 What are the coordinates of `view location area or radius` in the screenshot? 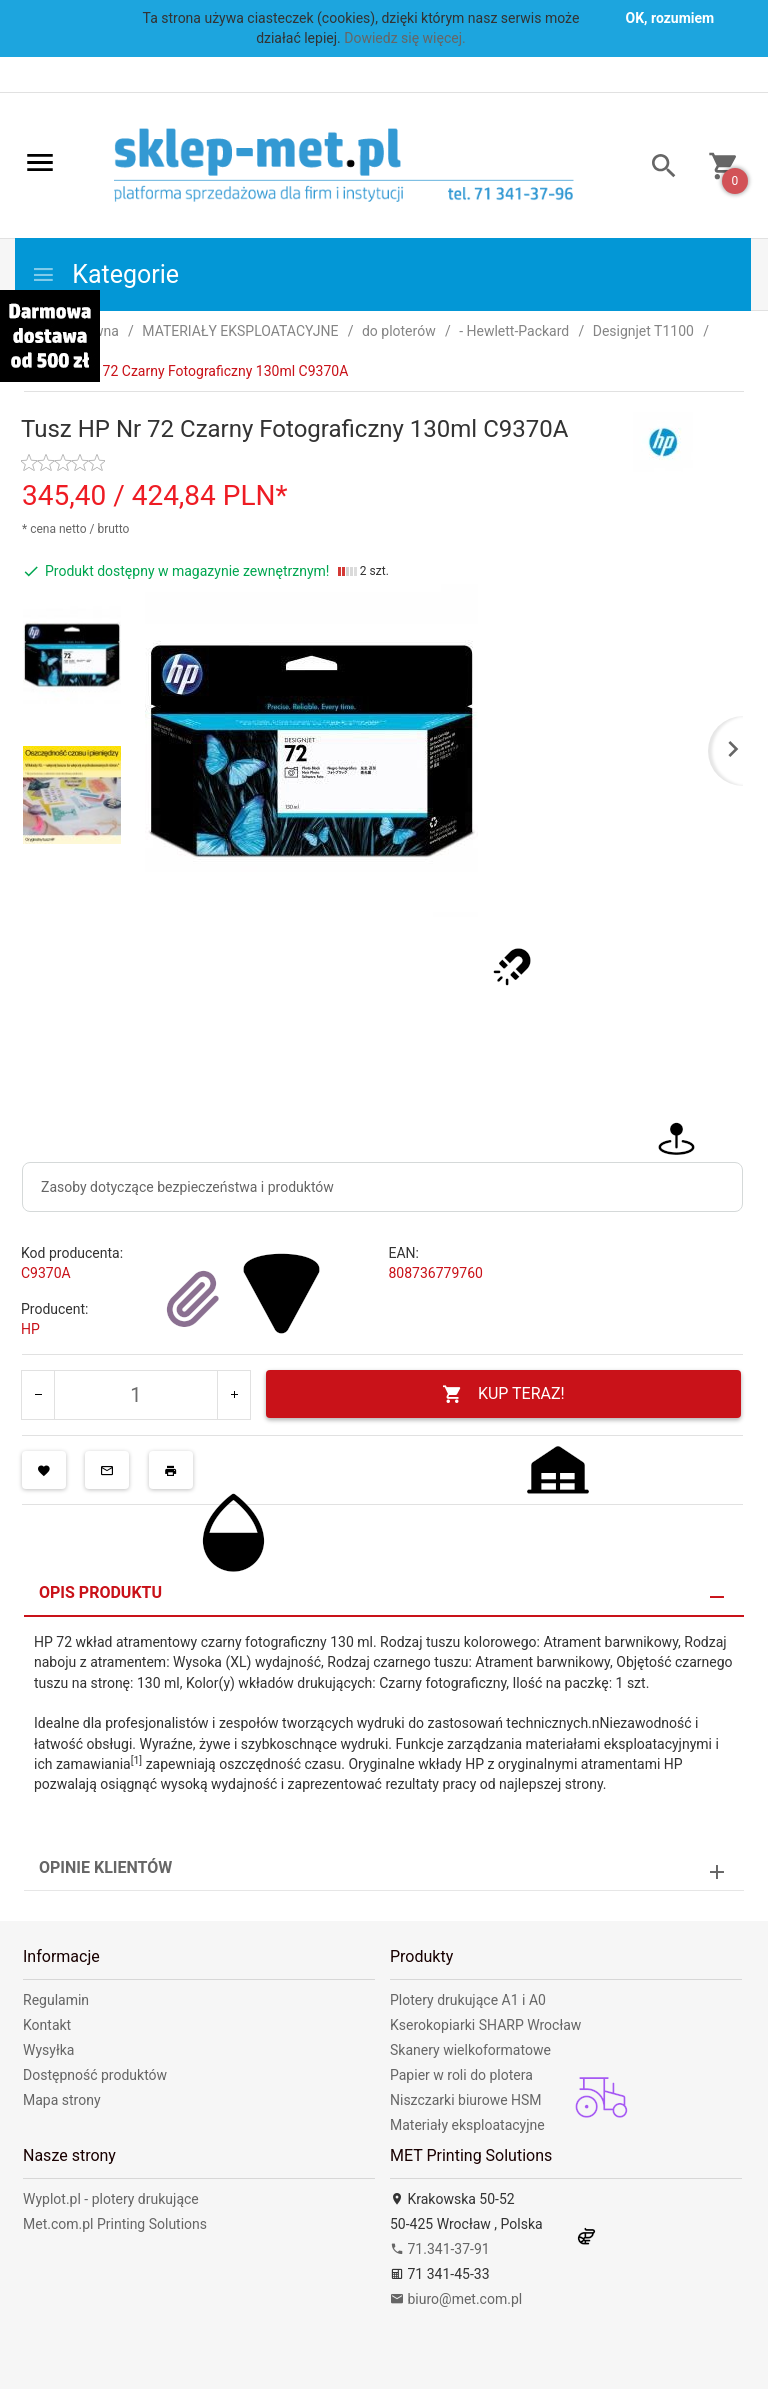 It's located at (676, 1139).